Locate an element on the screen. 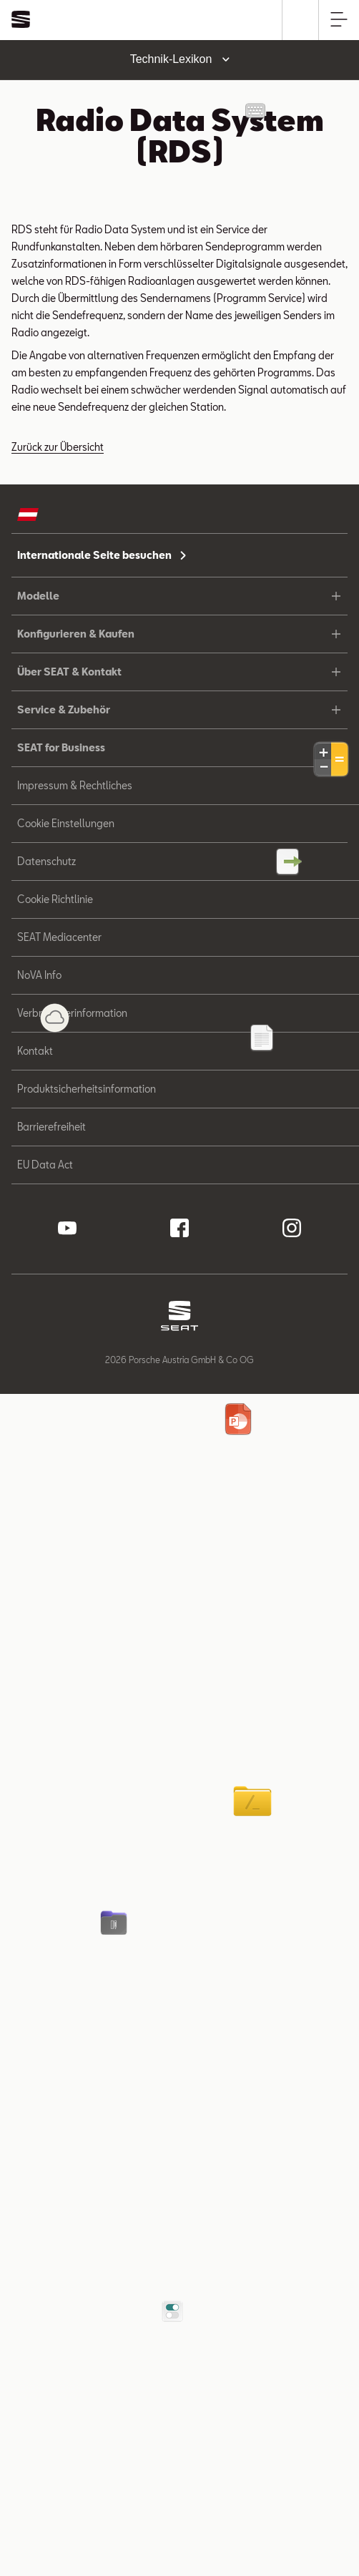 The height and width of the screenshot is (2576, 359). access the root directory or top-level folder is located at coordinates (252, 1801).